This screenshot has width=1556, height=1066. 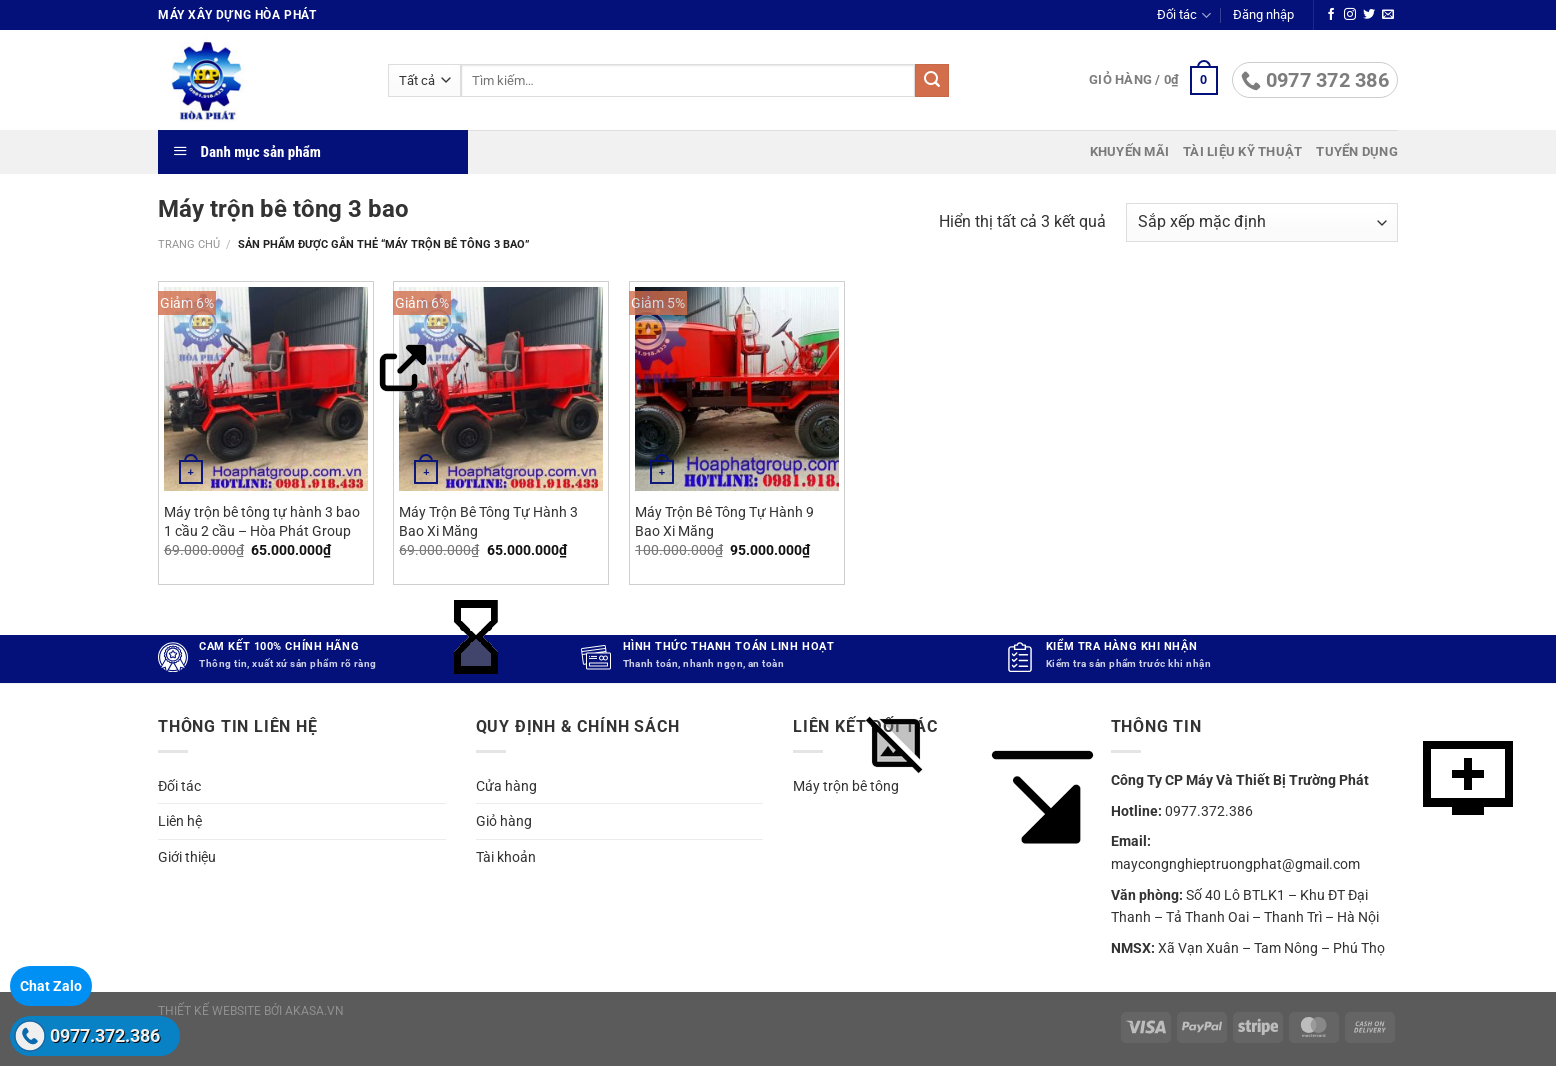 I want to click on add current video to watch queue, so click(x=1468, y=778).